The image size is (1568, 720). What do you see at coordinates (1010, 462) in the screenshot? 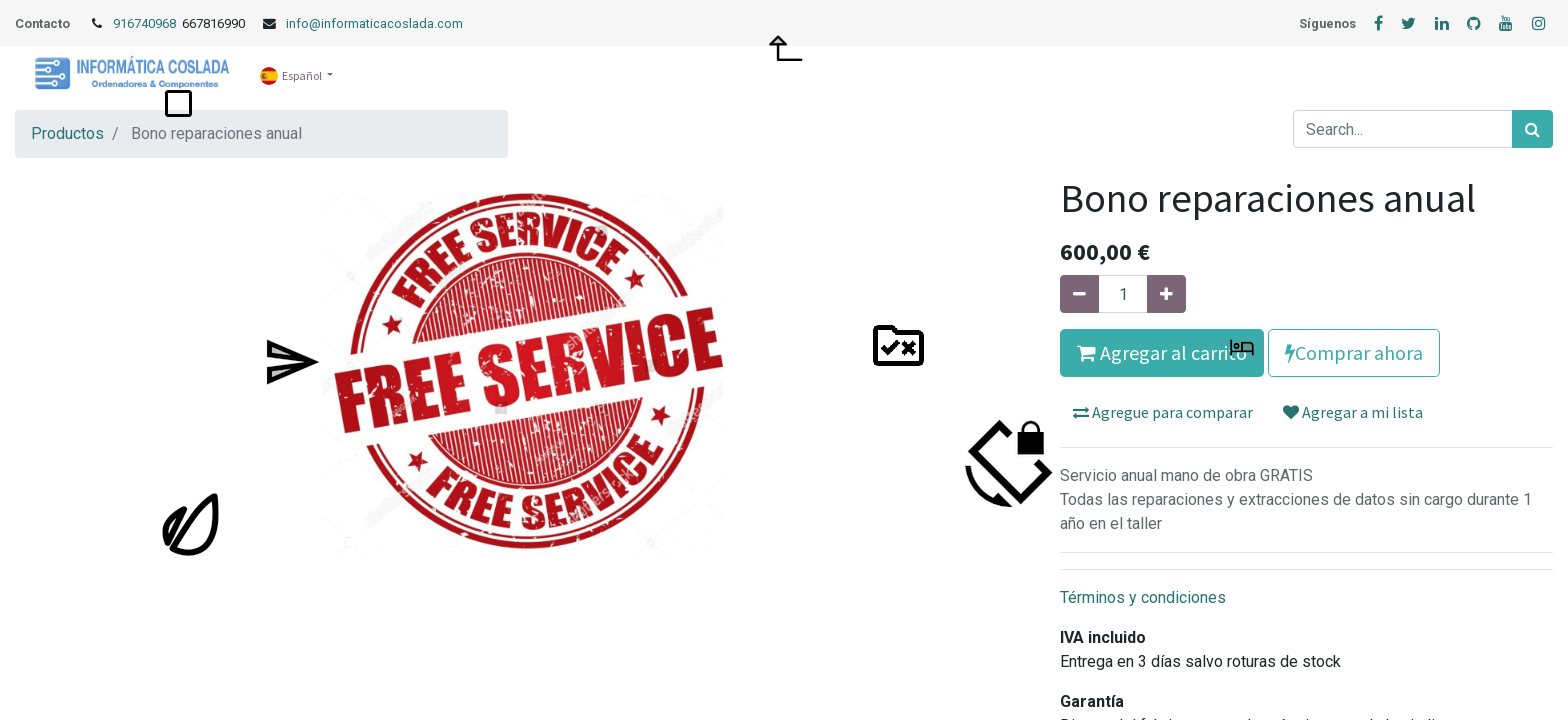
I see `lock screen rotation to current orientation` at bounding box center [1010, 462].